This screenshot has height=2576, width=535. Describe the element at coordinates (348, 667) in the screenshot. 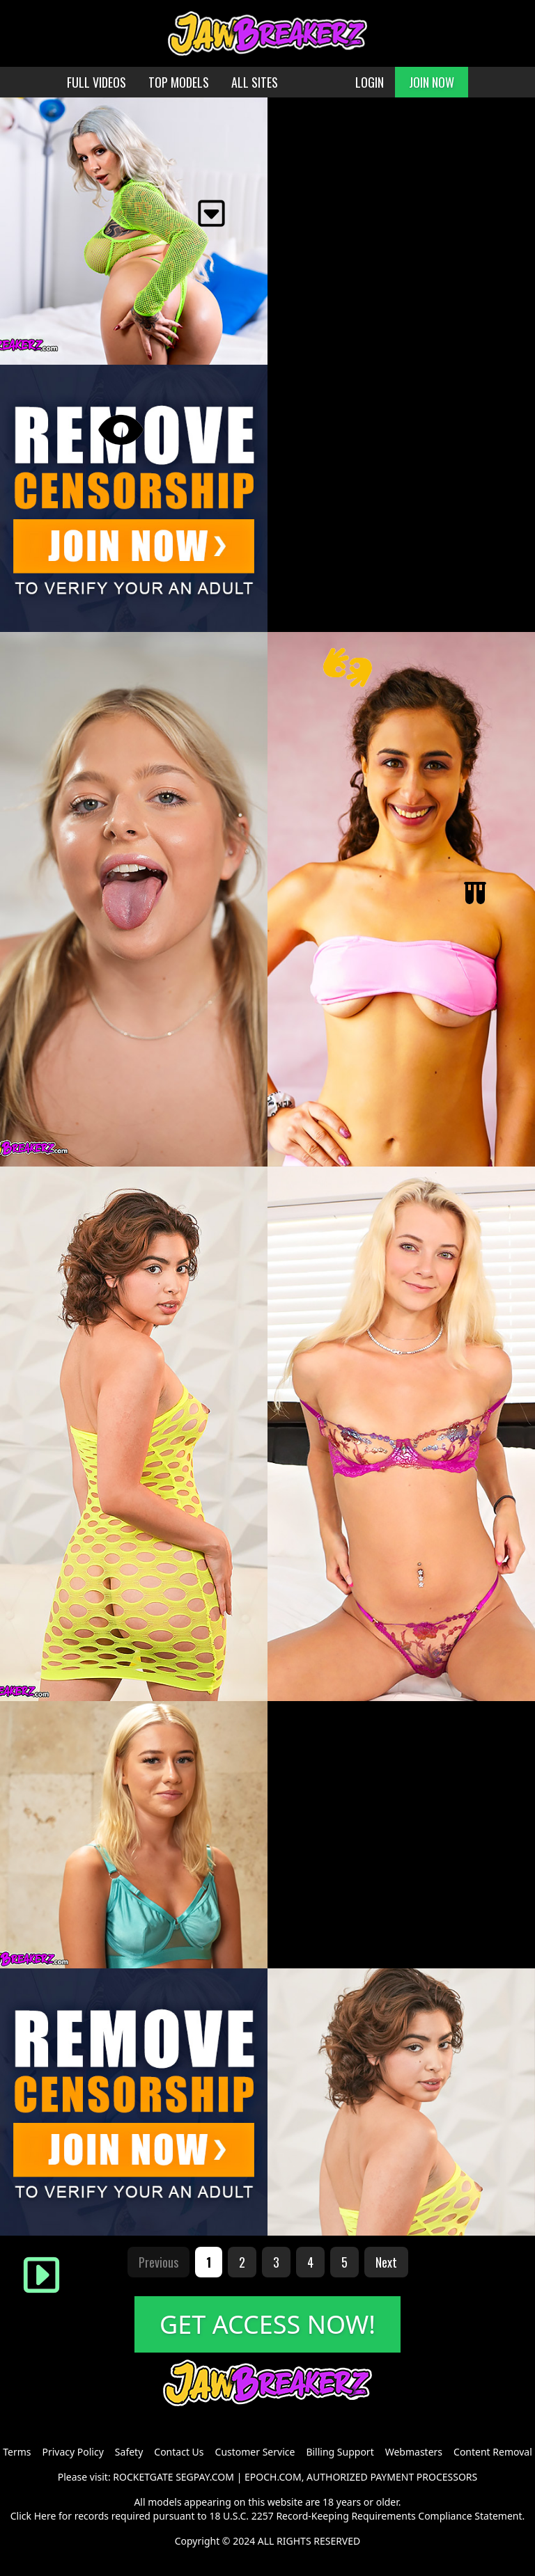

I see `access ASL interpretation services` at that location.